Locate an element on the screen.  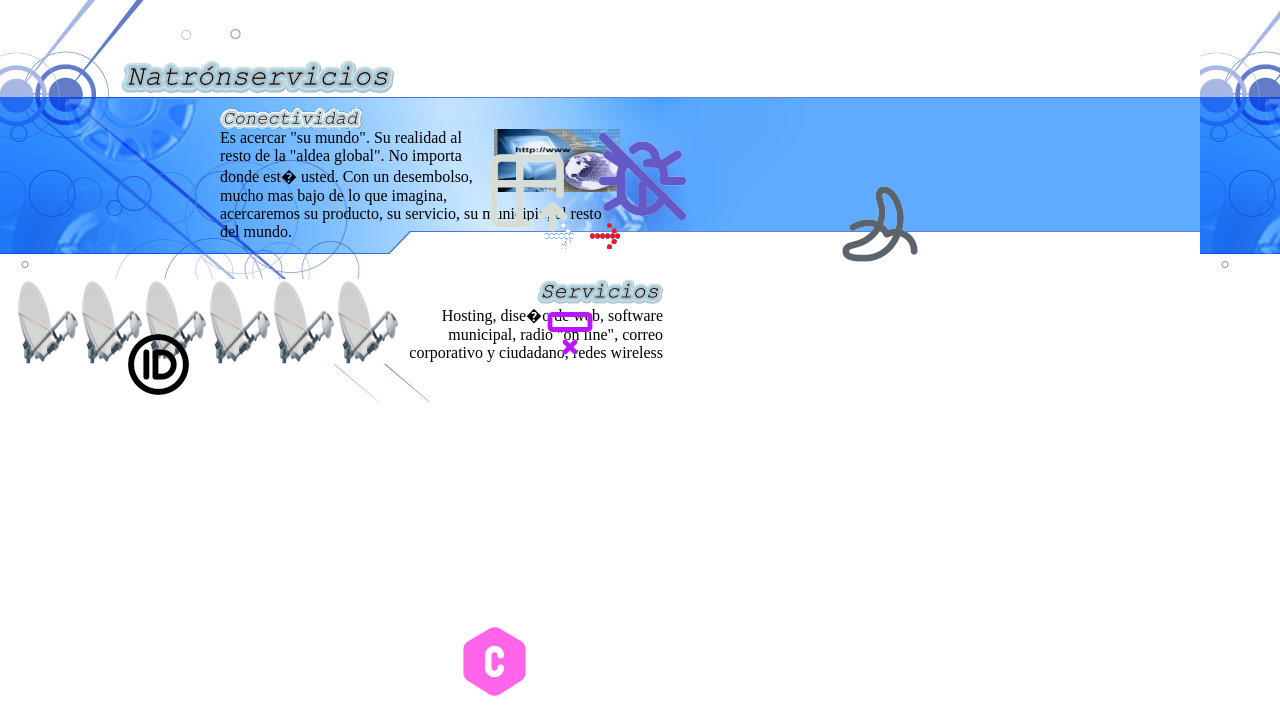
disable bug tracking or debugging mode is located at coordinates (642, 176).